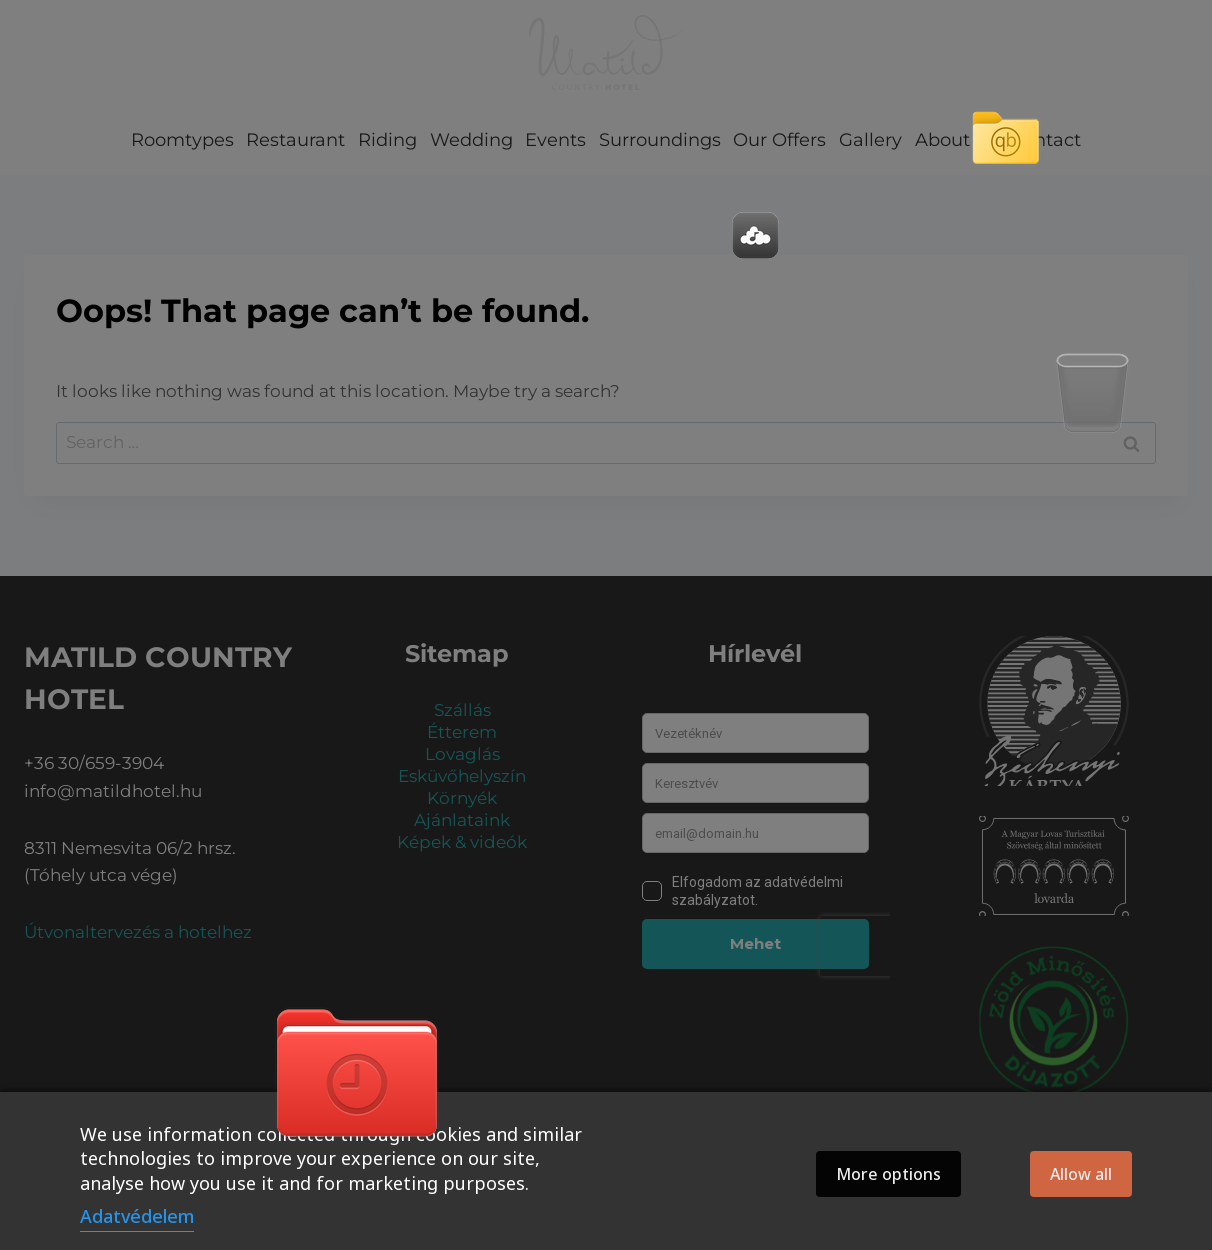 This screenshot has height=1250, width=1212. What do you see at coordinates (755, 235) in the screenshot?
I see `open puddletag audio tag editor` at bounding box center [755, 235].